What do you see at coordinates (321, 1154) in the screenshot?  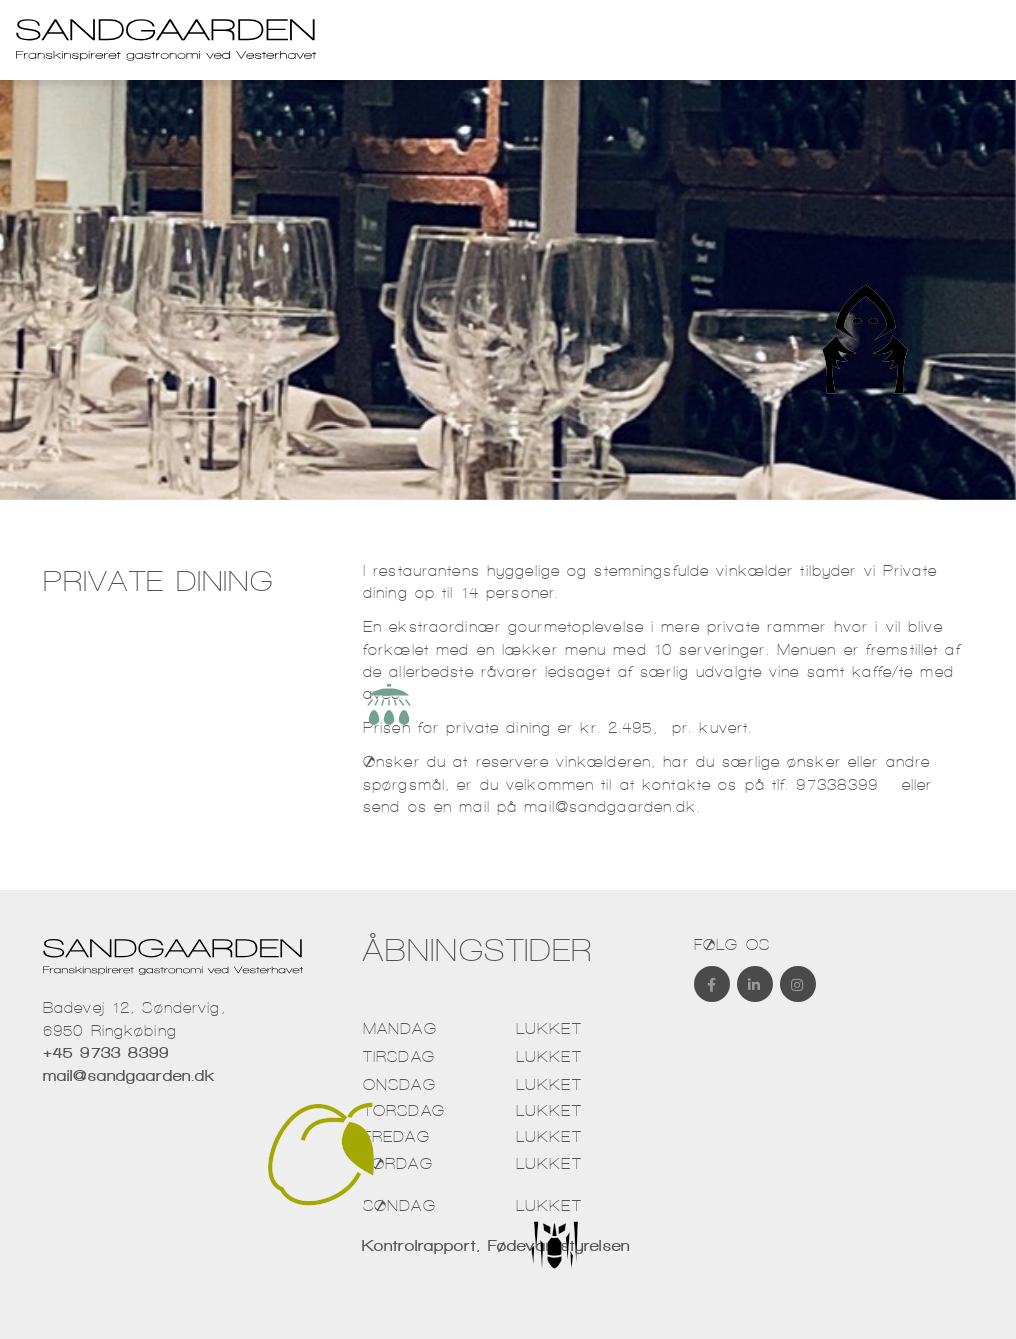 I see `represents a fruit or produce category` at bounding box center [321, 1154].